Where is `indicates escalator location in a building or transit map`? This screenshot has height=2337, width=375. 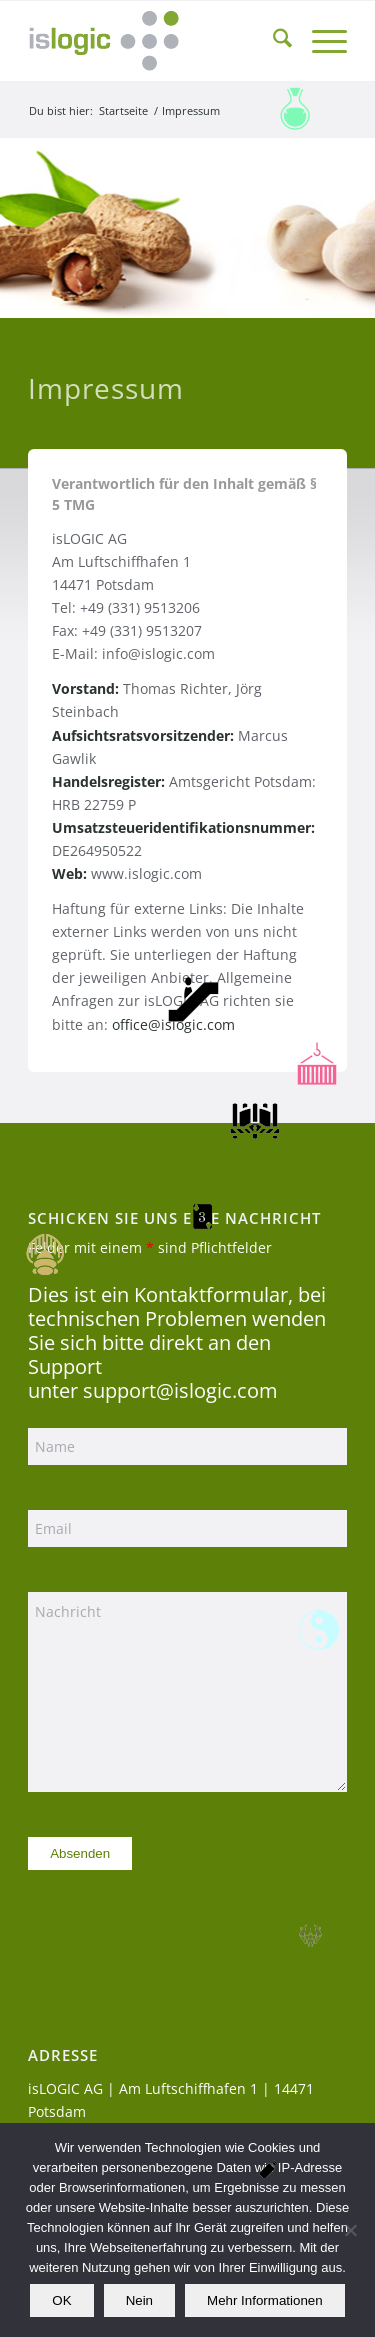 indicates escalator location in a building or transit map is located at coordinates (193, 998).